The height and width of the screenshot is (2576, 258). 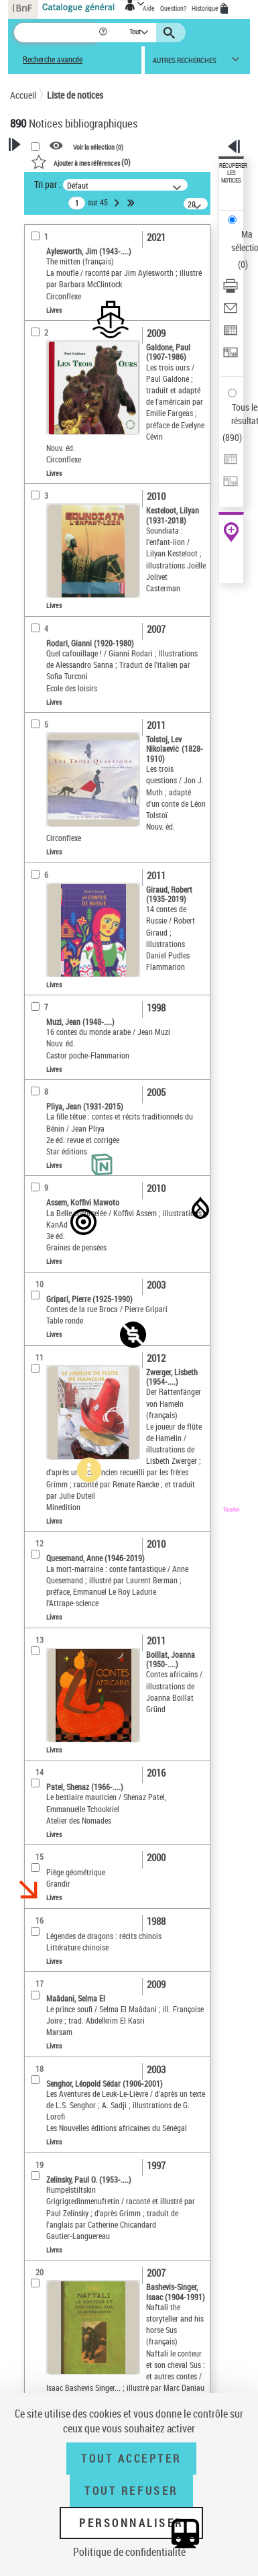 I want to click on navigate to the next item below, so click(x=28, y=1889).